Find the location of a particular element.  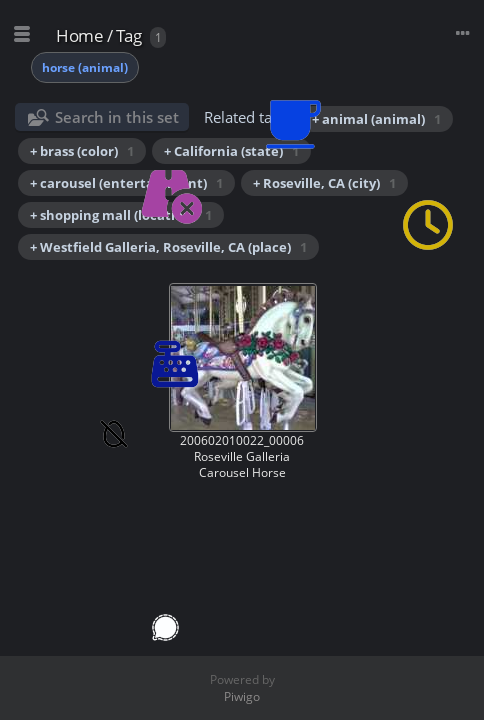

access point of sale system is located at coordinates (175, 364).